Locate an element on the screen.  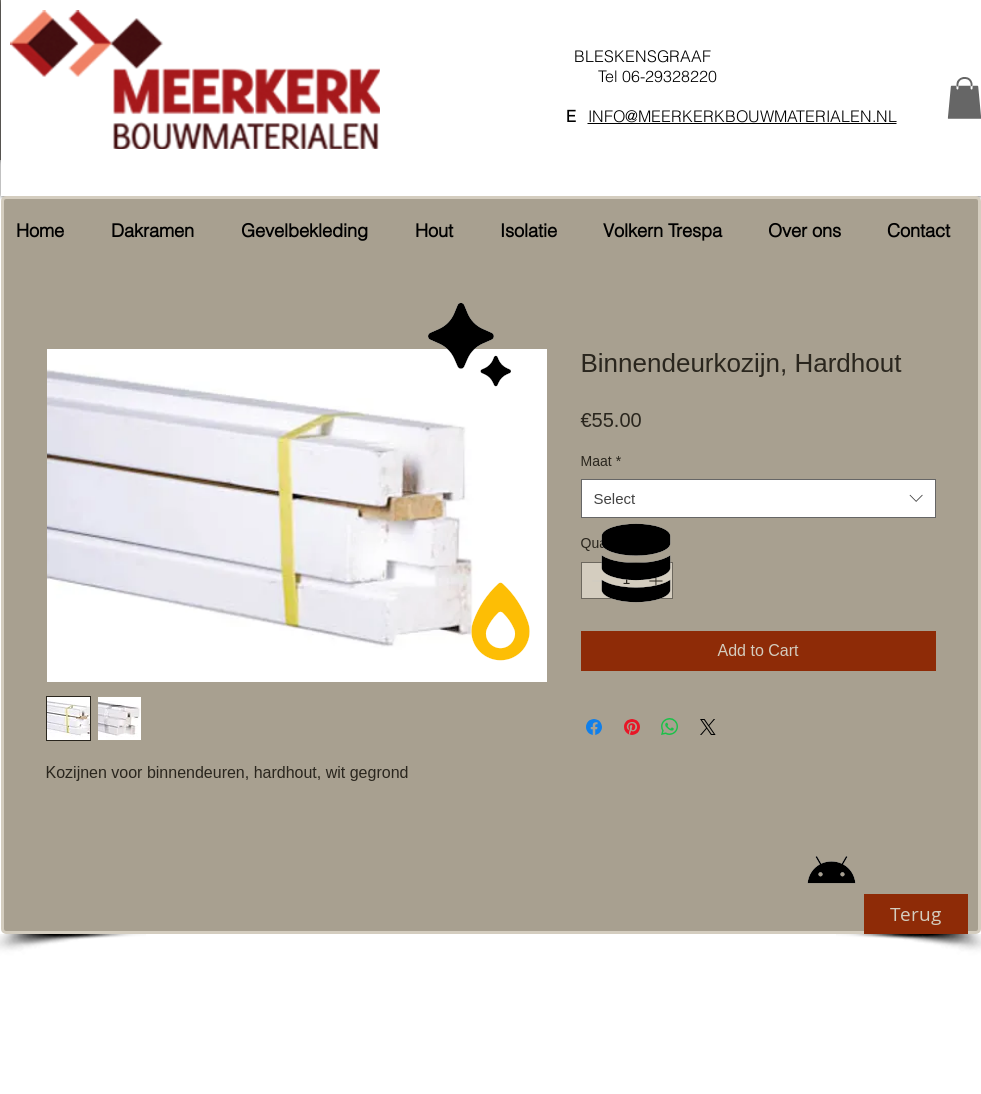
android operating system logo is located at coordinates (831, 872).